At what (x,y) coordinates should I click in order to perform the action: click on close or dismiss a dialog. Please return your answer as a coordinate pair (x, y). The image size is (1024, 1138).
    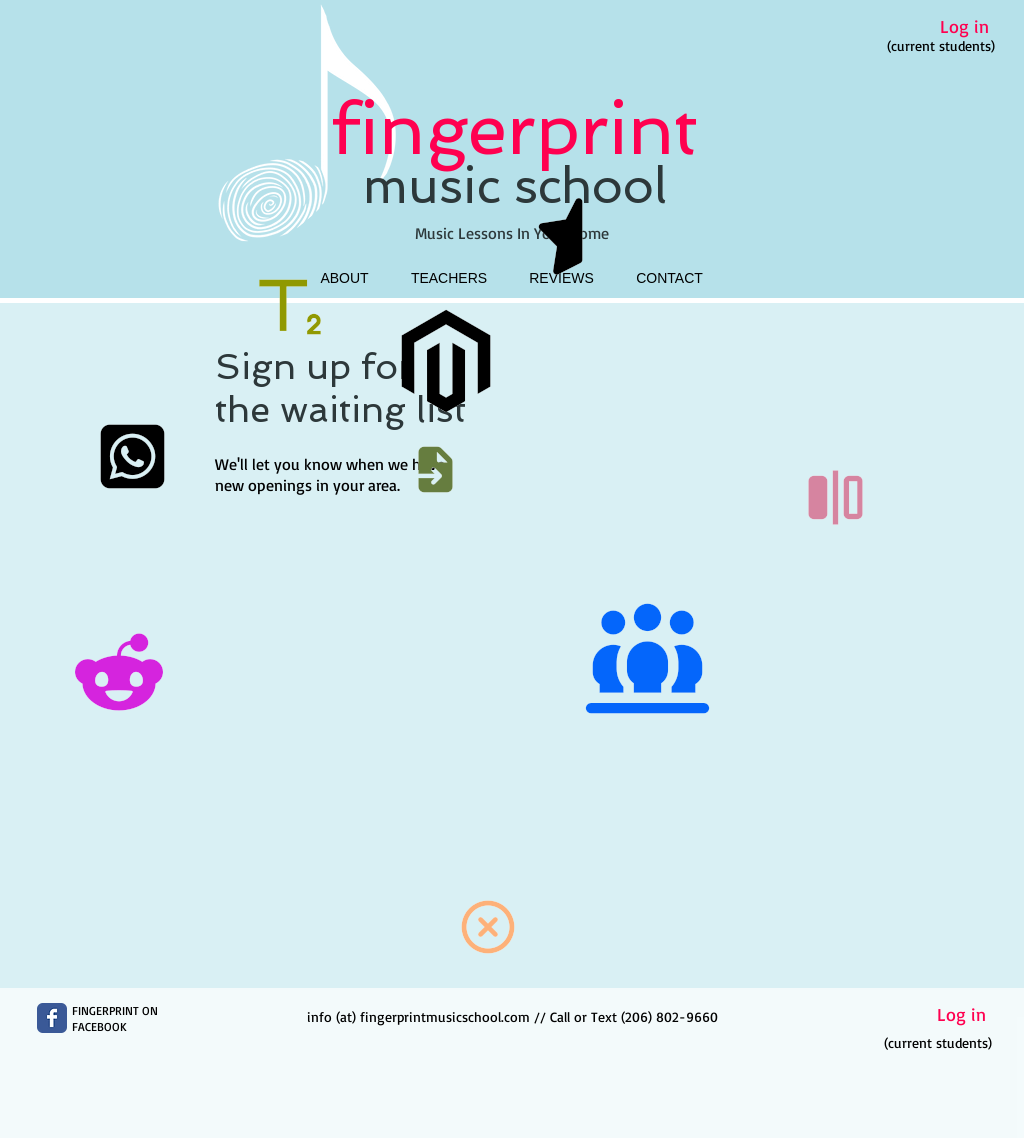
    Looking at the image, I should click on (488, 927).